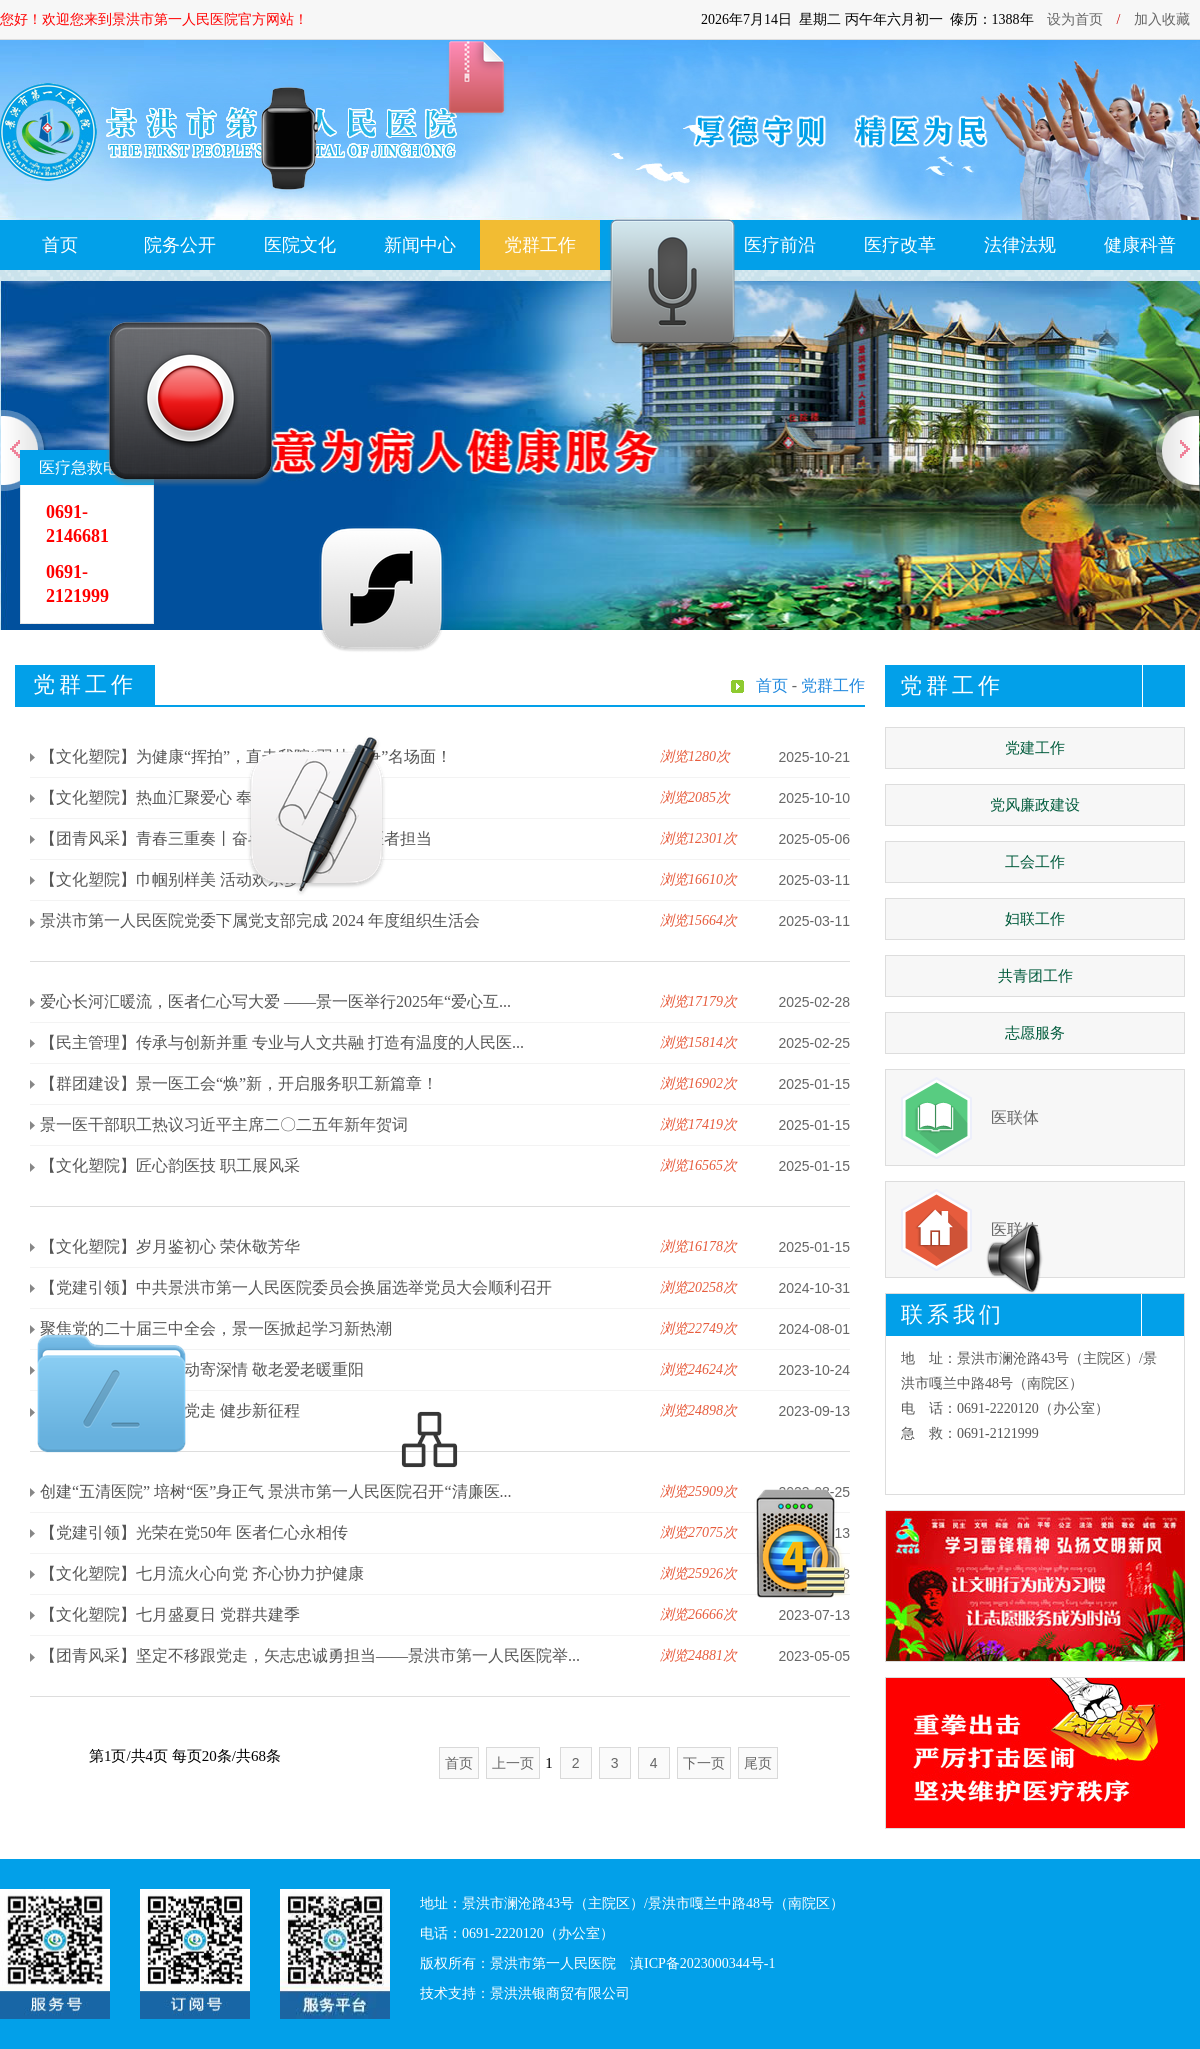  I want to click on view notifications and alerts, so click(190, 403).